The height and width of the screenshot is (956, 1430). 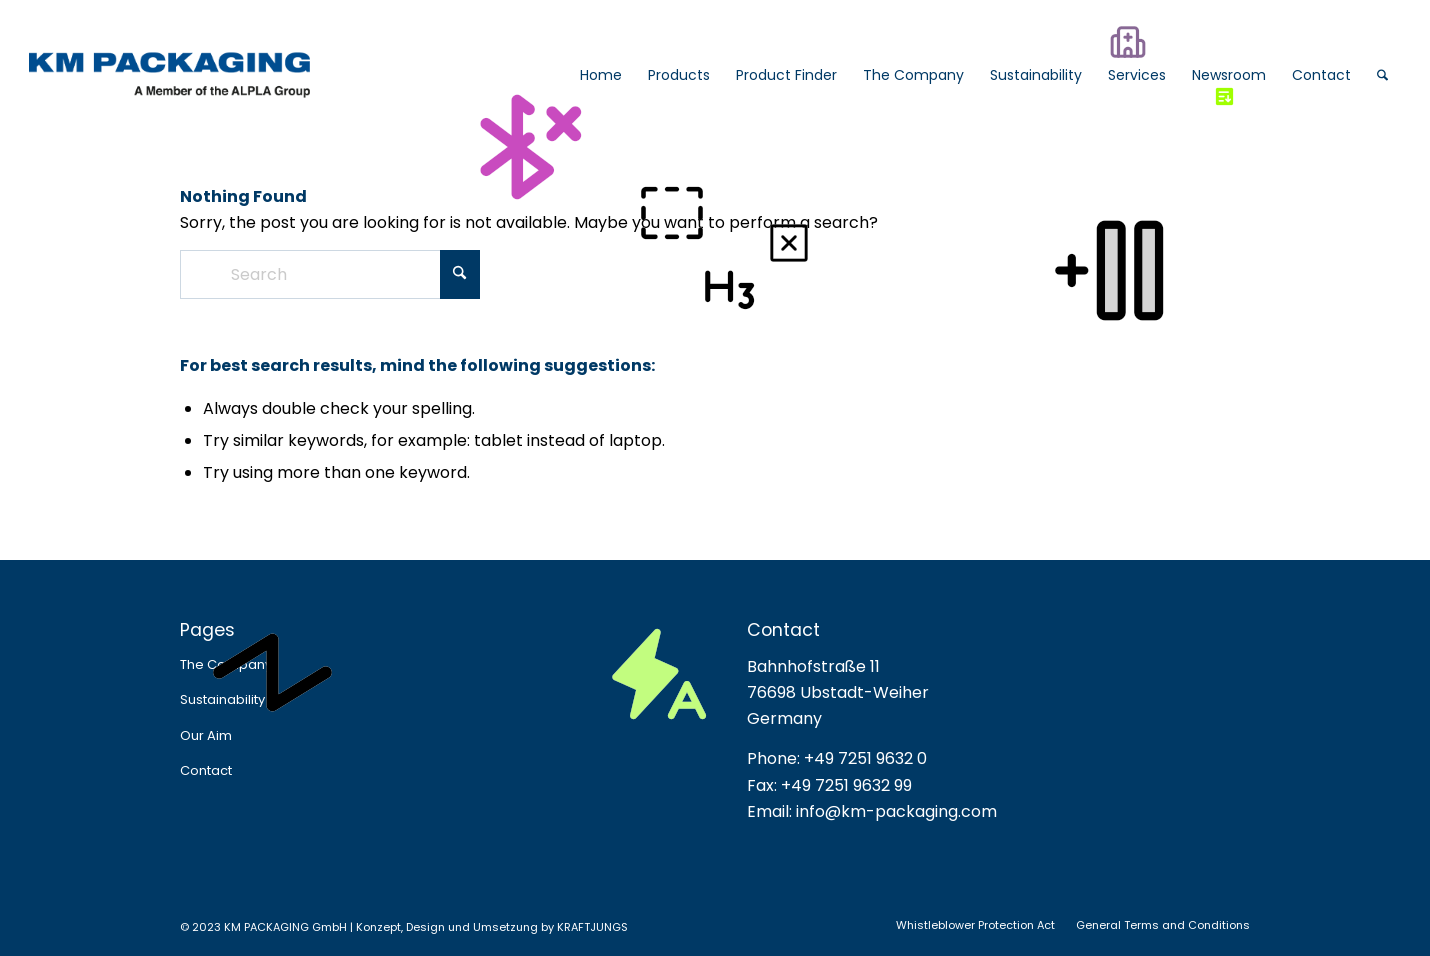 I want to click on enable auto-flash mode for camera, so click(x=657, y=677).